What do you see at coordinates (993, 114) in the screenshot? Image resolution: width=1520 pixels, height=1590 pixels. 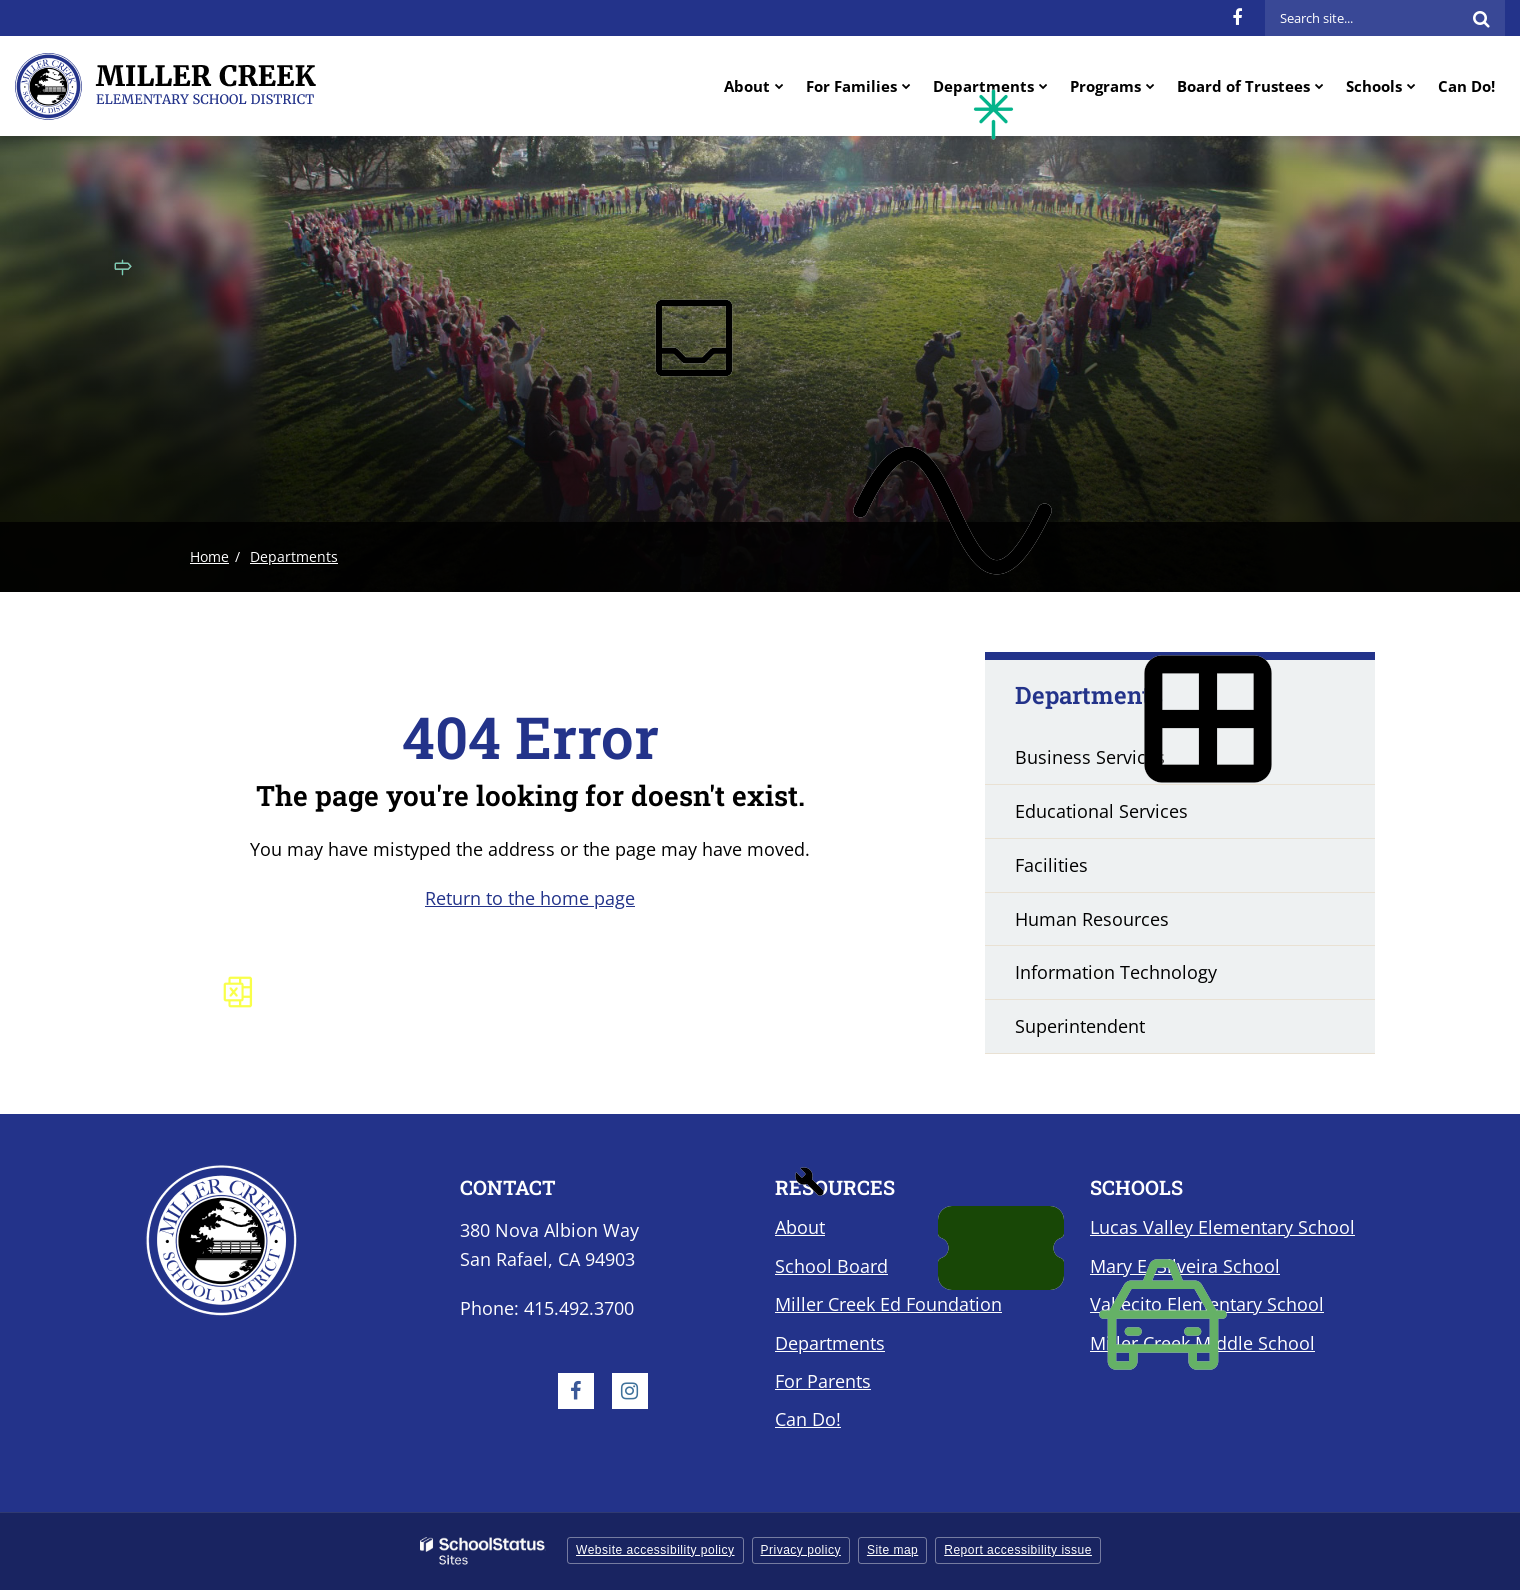 I see `link to linktree profile` at bounding box center [993, 114].